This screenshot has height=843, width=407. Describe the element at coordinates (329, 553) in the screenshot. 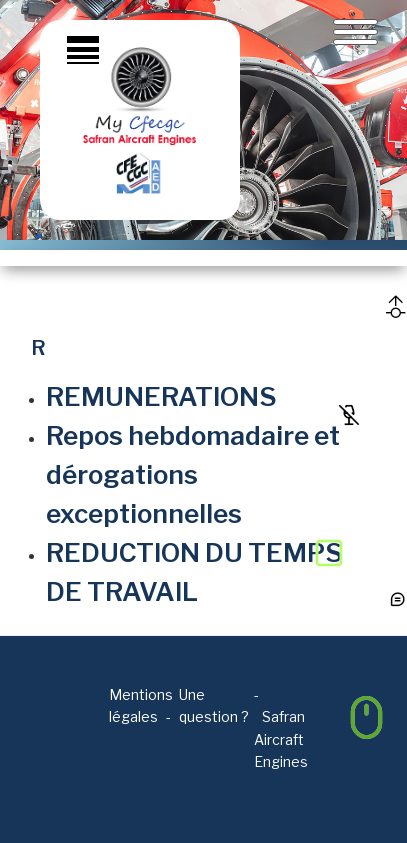

I see `unchecked checkbox or selection state` at that location.